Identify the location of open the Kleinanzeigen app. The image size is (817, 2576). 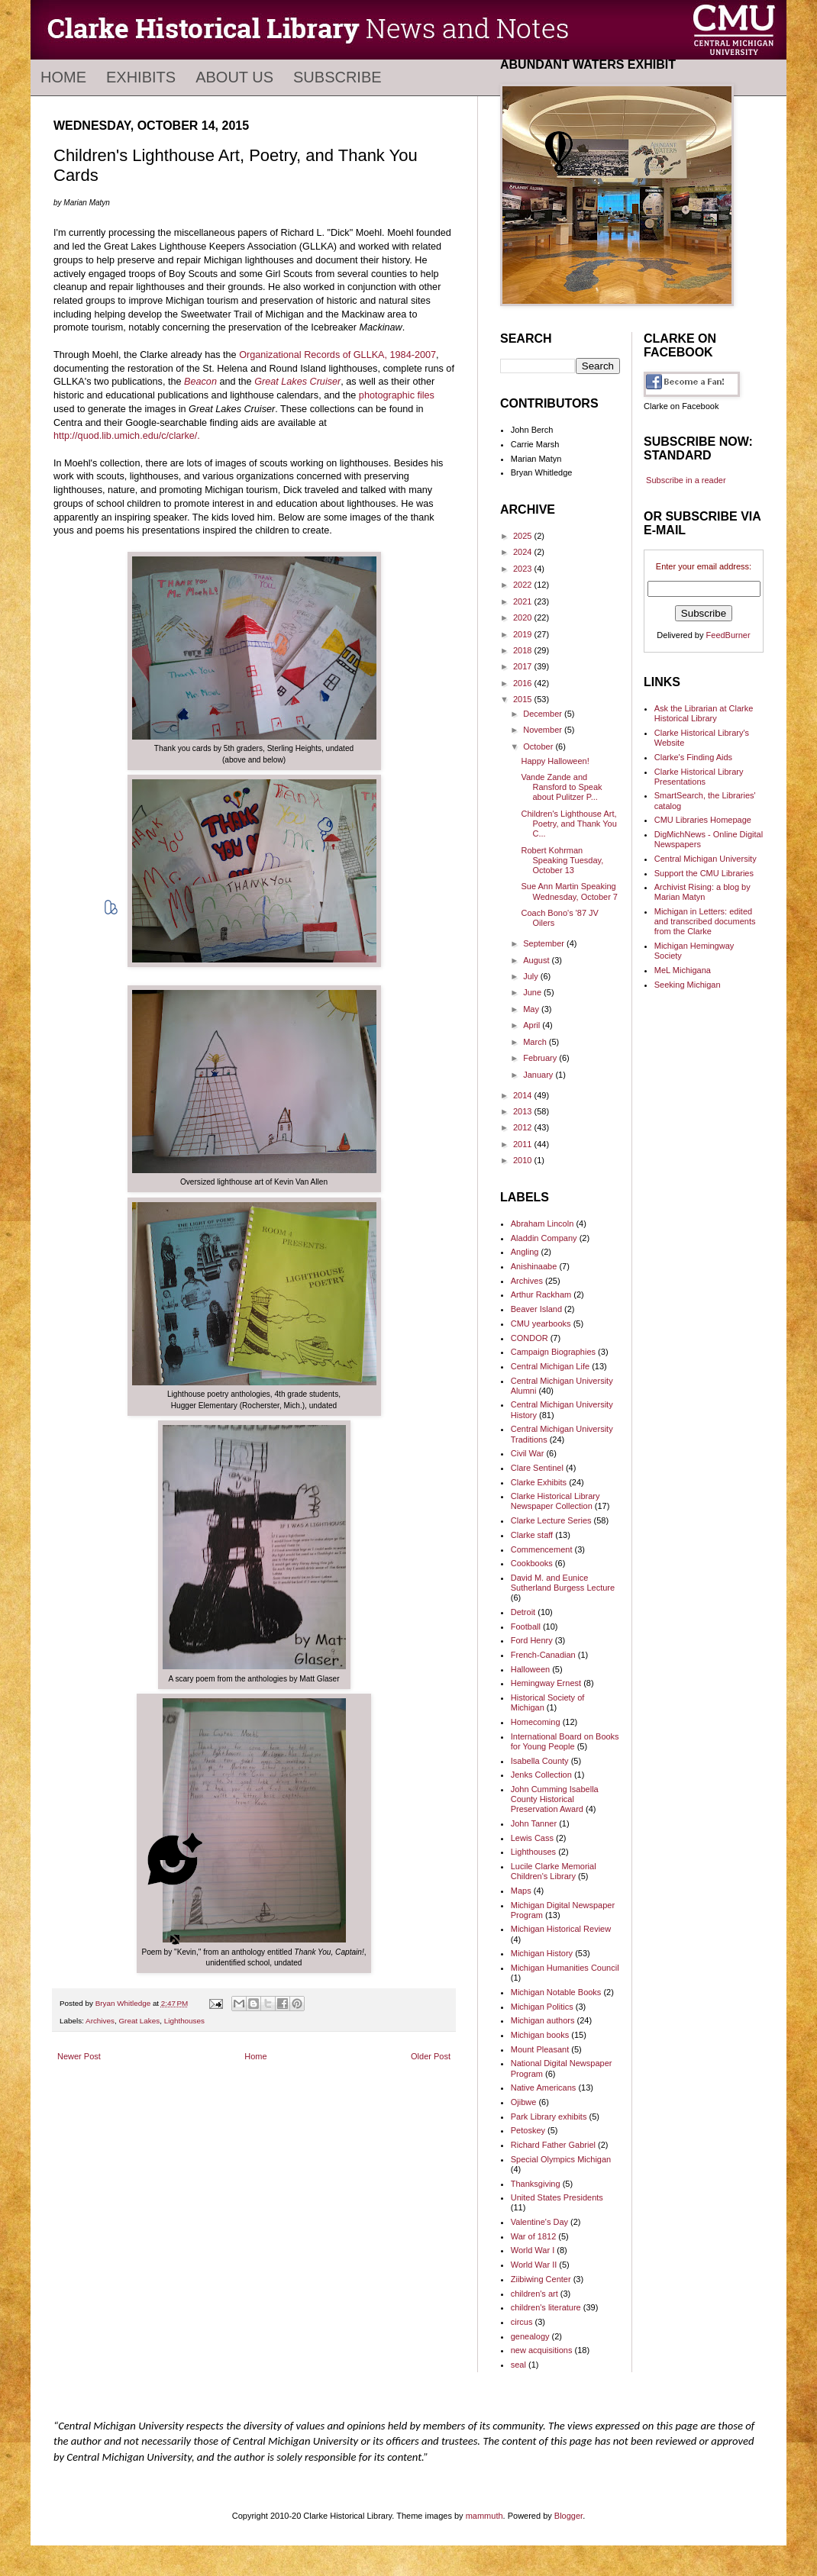
(111, 907).